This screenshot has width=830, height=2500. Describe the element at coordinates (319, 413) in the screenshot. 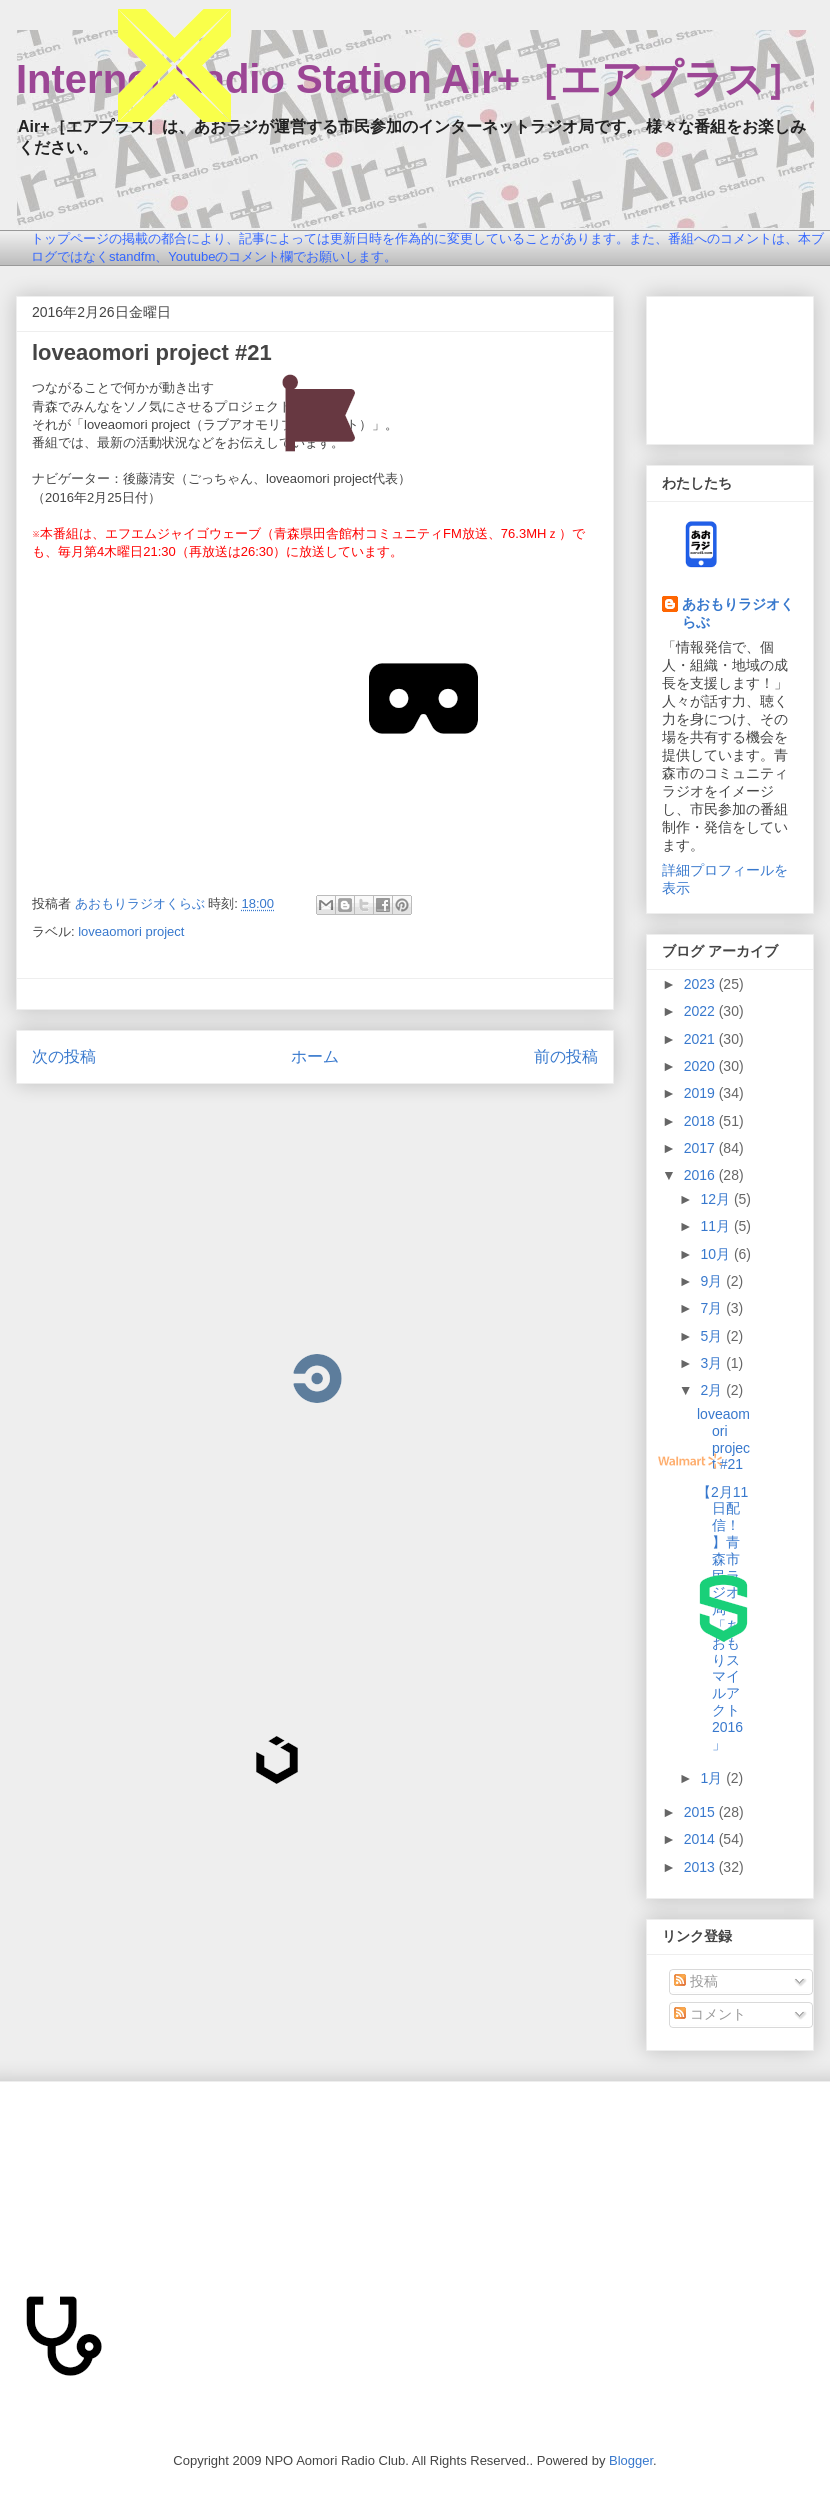

I see `font awesome brand logo` at that location.